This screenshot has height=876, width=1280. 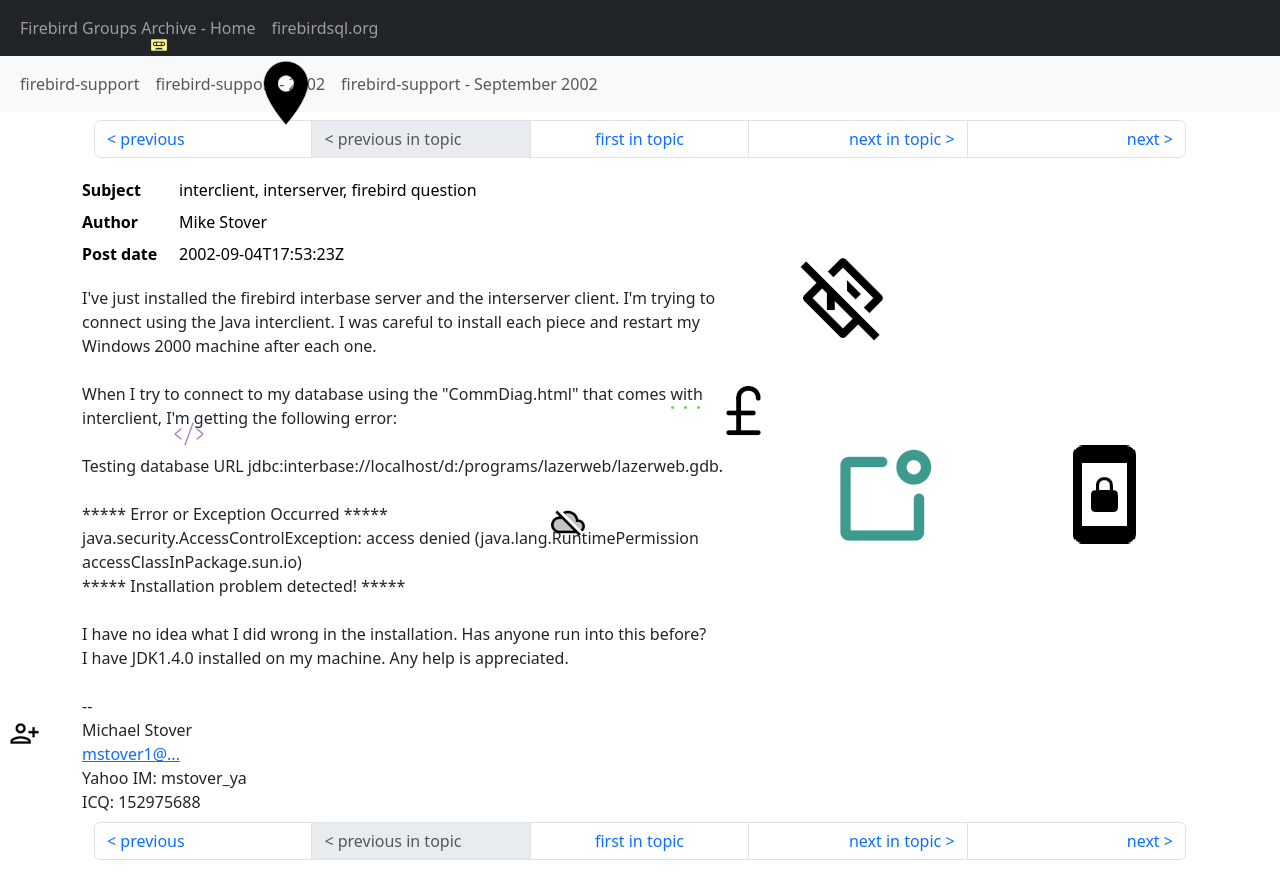 What do you see at coordinates (159, 45) in the screenshot?
I see `access audio recordings or voice memos` at bounding box center [159, 45].